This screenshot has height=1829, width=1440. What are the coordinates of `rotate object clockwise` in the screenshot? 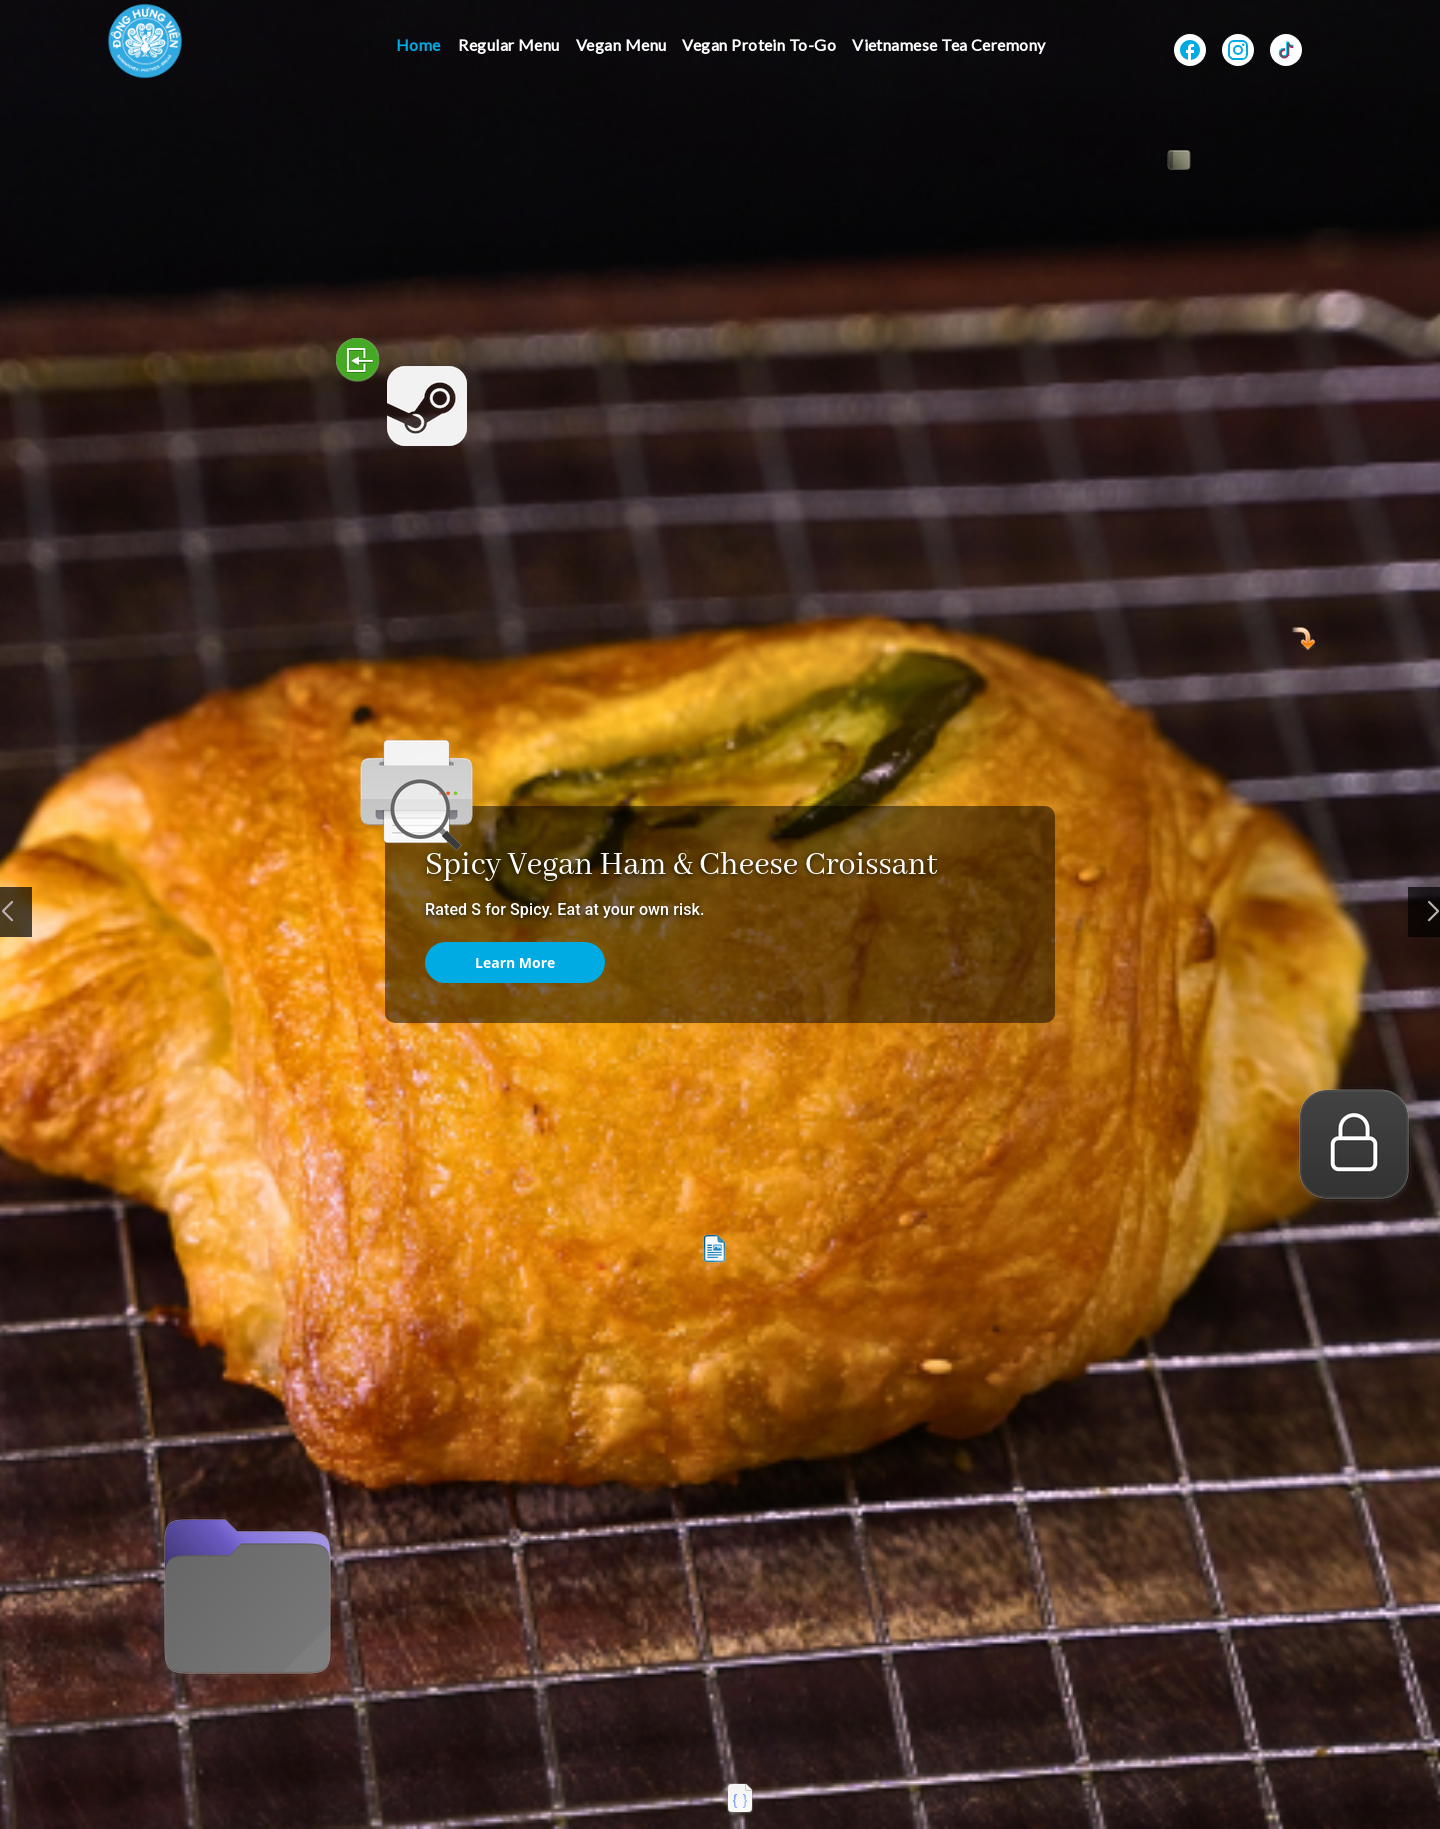 It's located at (1304, 639).